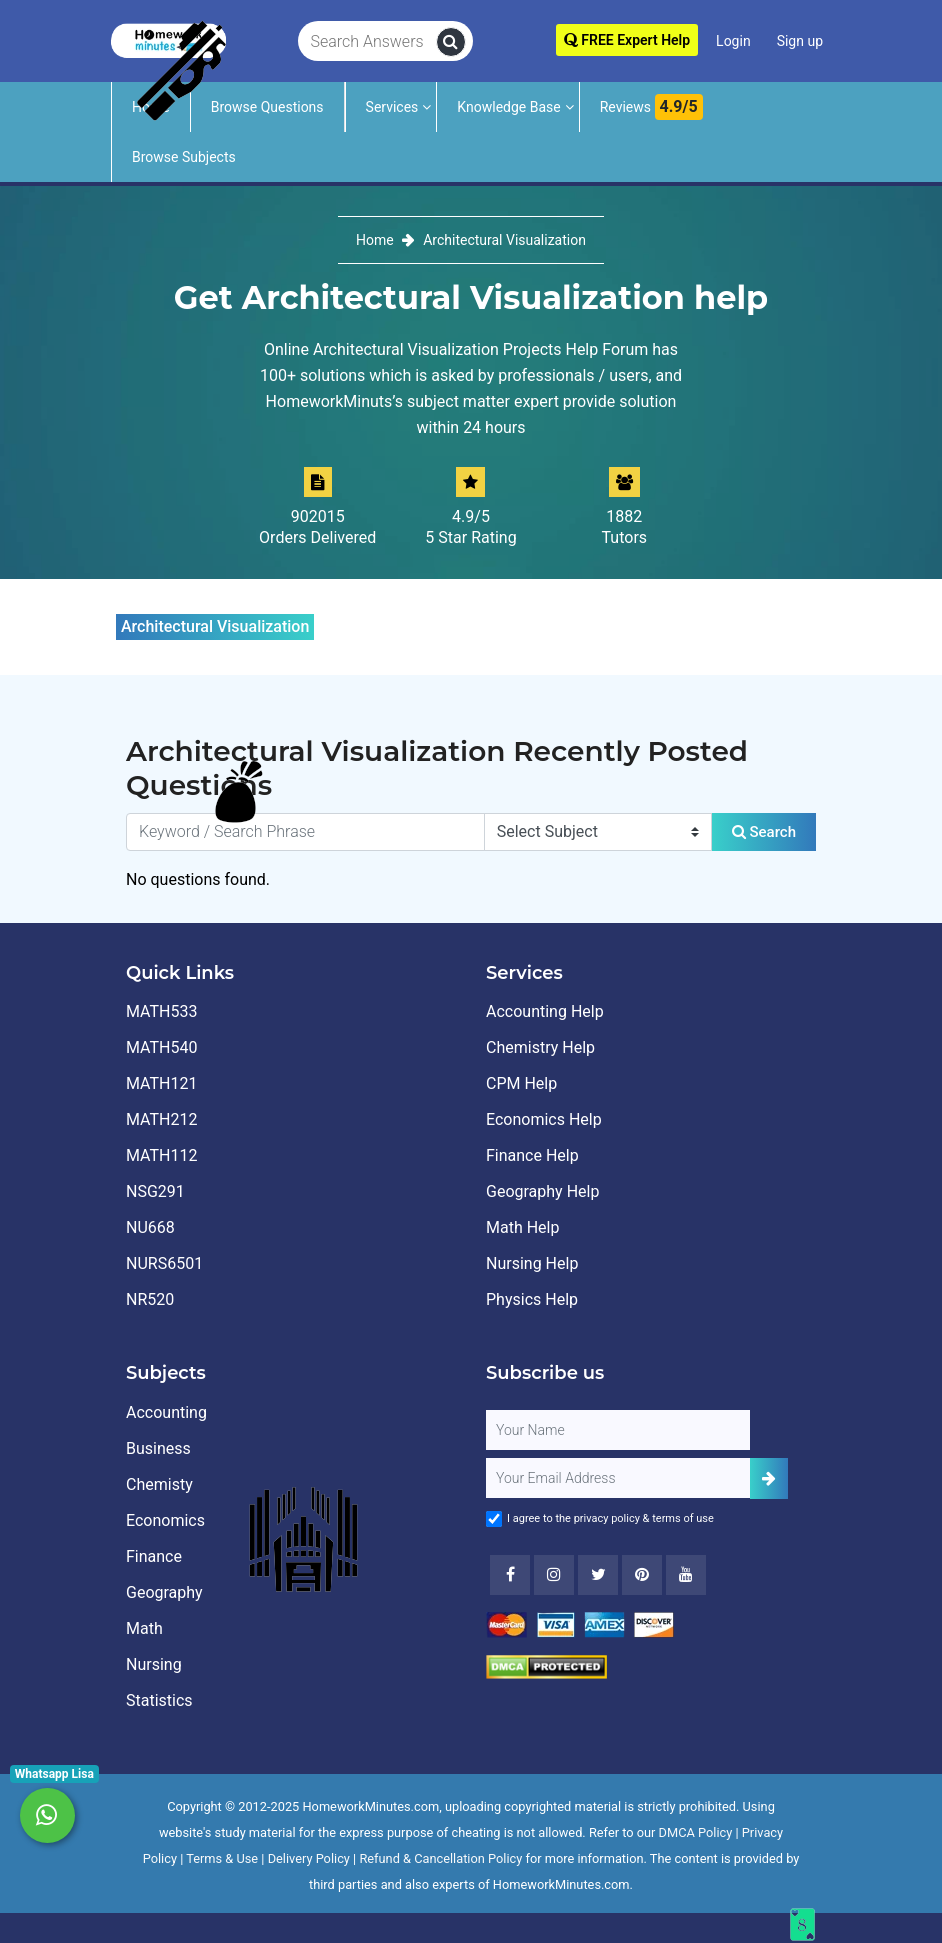 The height and width of the screenshot is (1943, 942). What do you see at coordinates (303, 1537) in the screenshot?
I see `access organ or church music settings` at bounding box center [303, 1537].